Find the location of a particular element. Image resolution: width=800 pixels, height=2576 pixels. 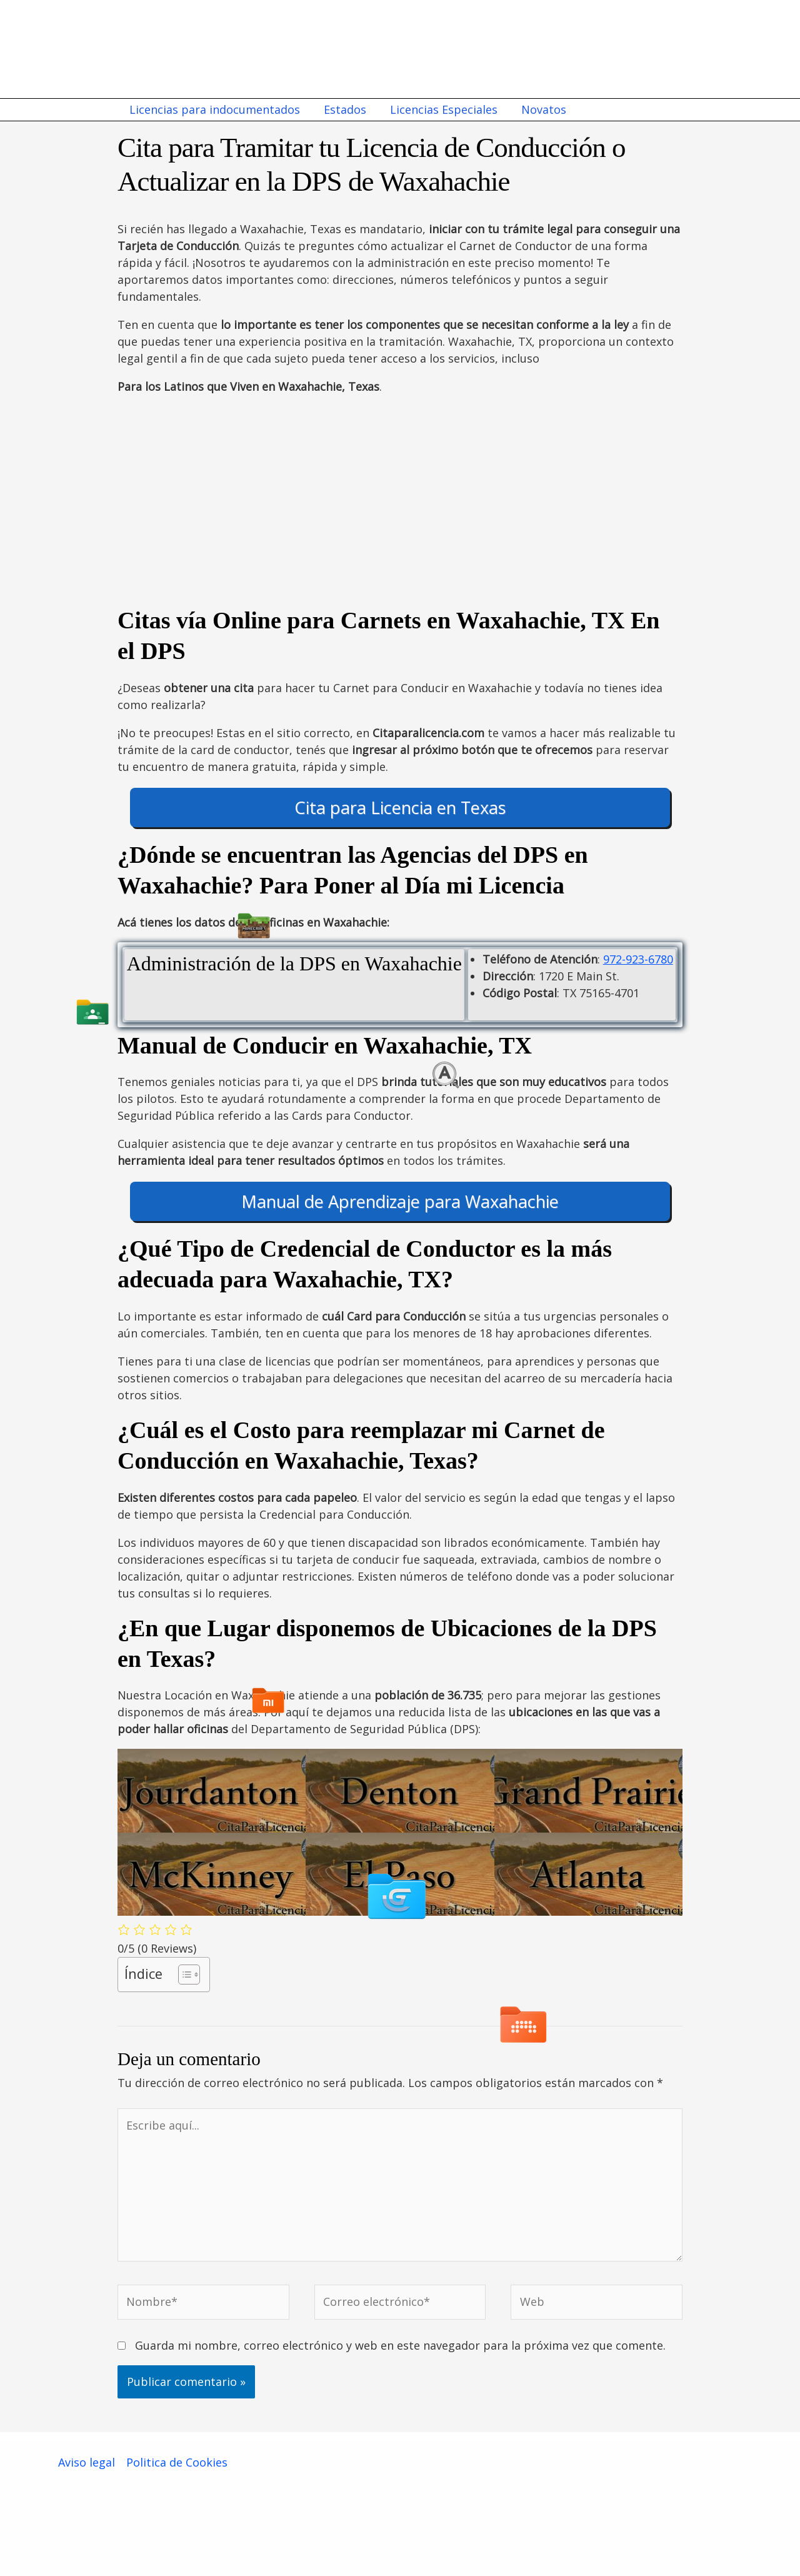

search within emails or messages is located at coordinates (446, 1075).